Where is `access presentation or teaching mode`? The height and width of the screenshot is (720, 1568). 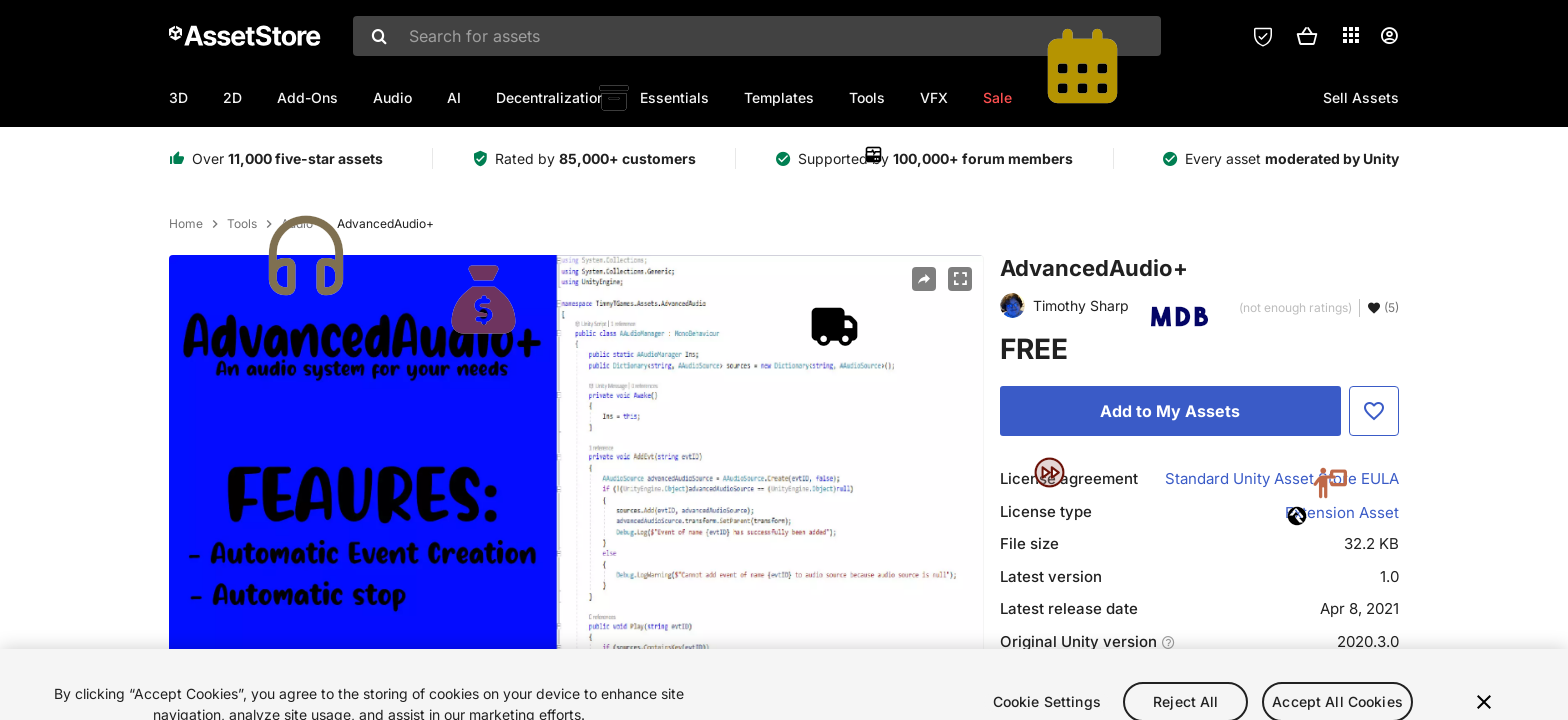 access presentation or teaching mode is located at coordinates (1330, 483).